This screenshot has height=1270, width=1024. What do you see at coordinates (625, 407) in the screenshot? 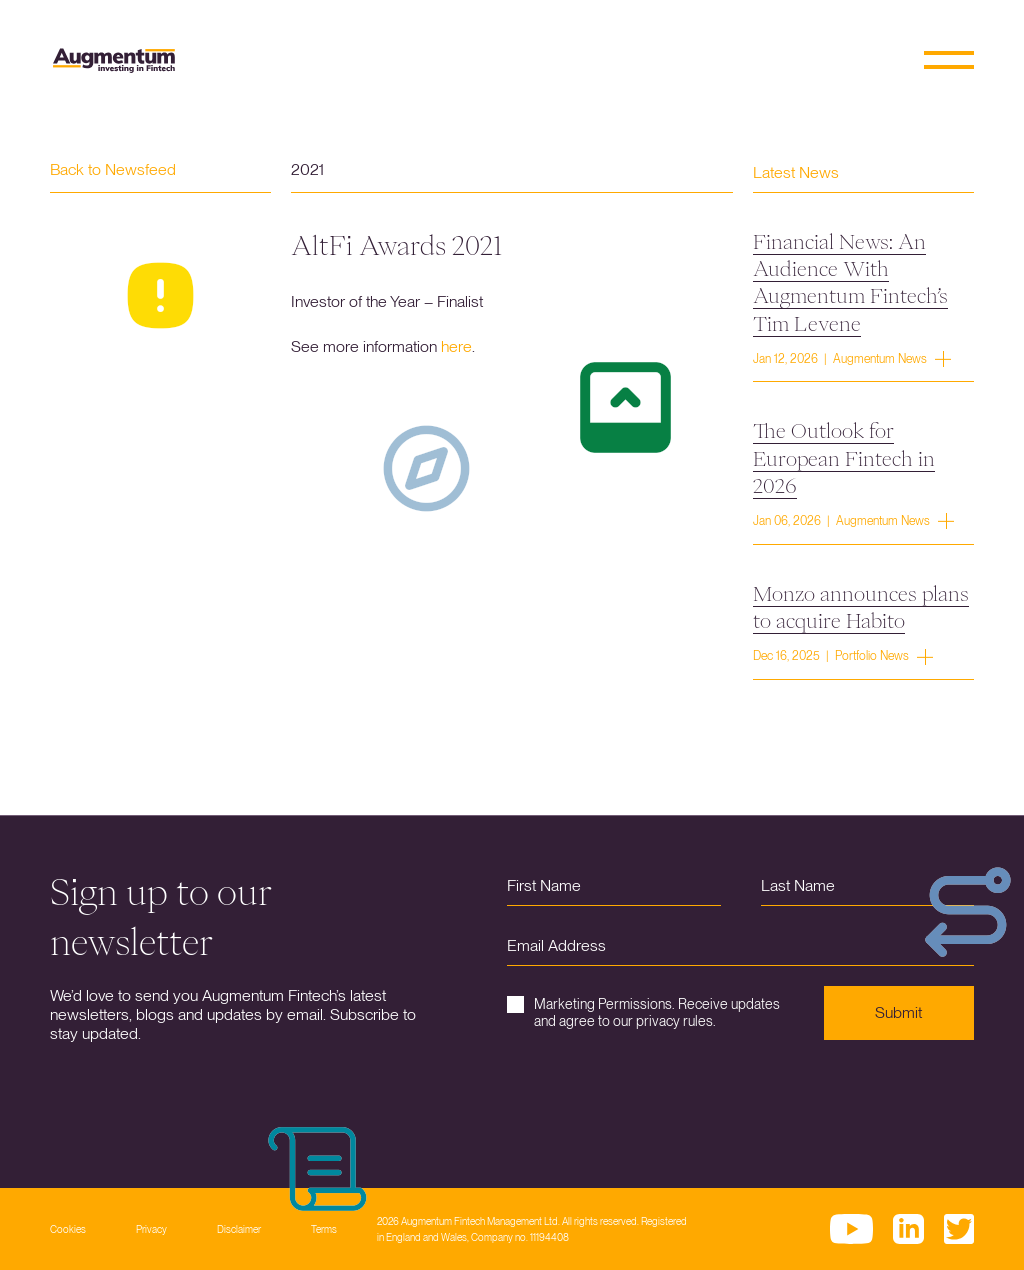
I see `expand the bottom bar or panel` at bounding box center [625, 407].